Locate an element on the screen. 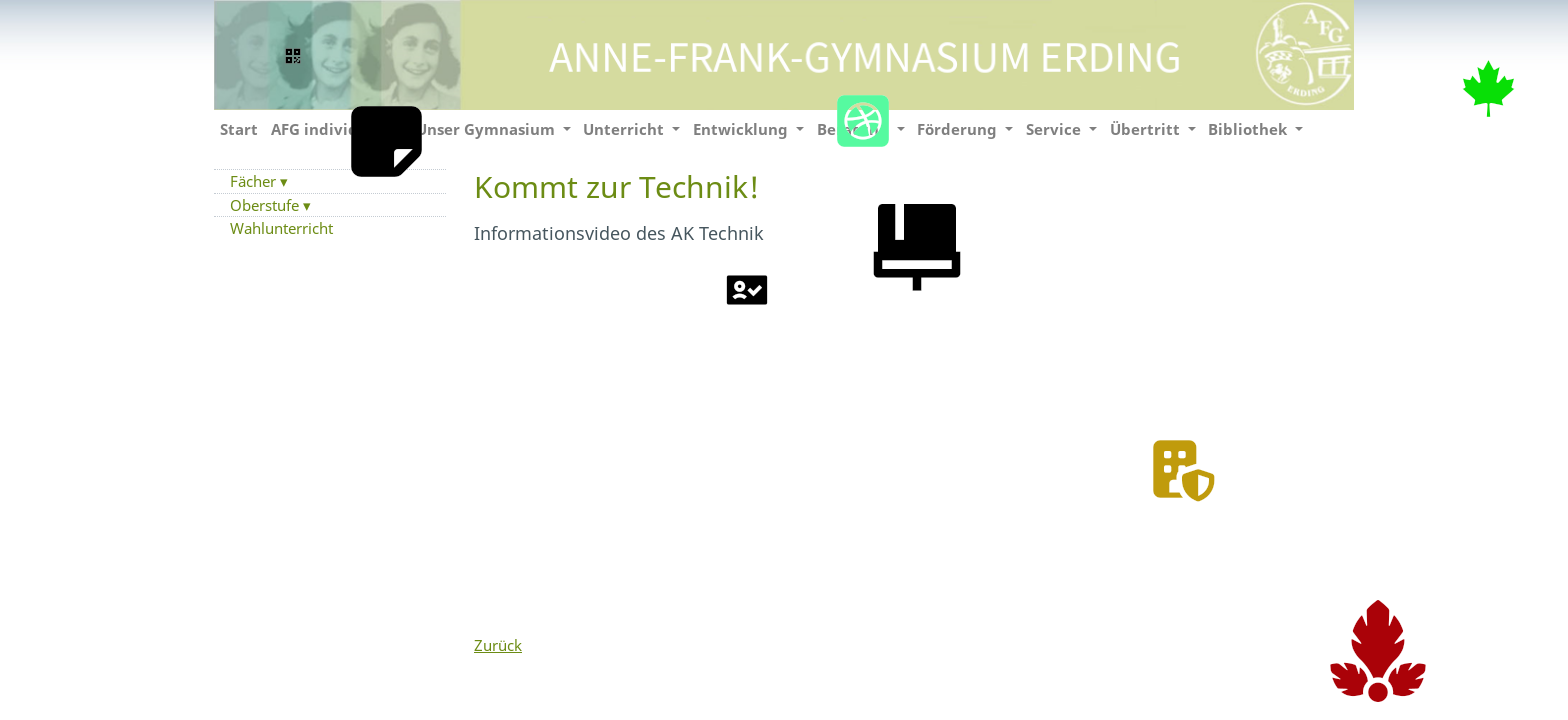  access brush or painting tools is located at coordinates (917, 243).